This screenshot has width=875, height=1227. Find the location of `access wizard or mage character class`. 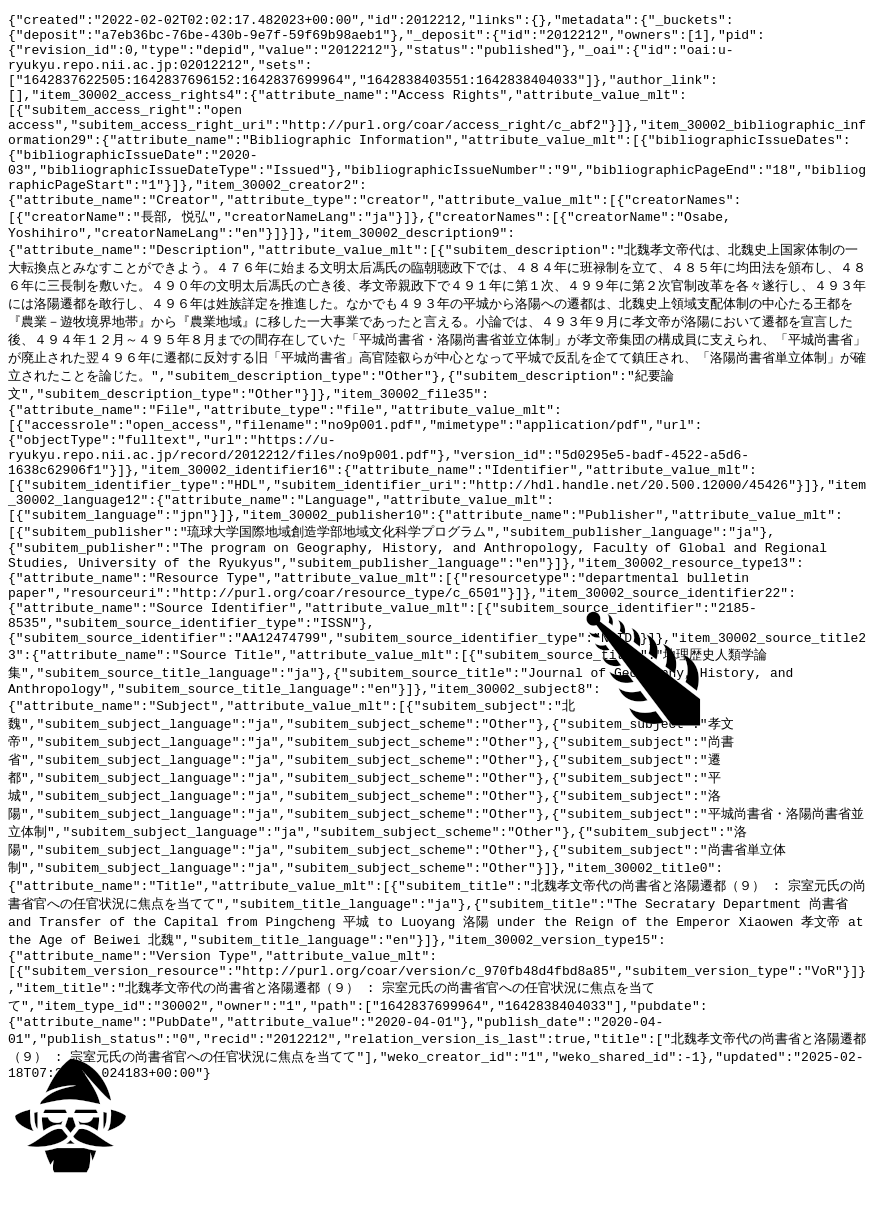

access wizard or mage character class is located at coordinates (70, 1115).